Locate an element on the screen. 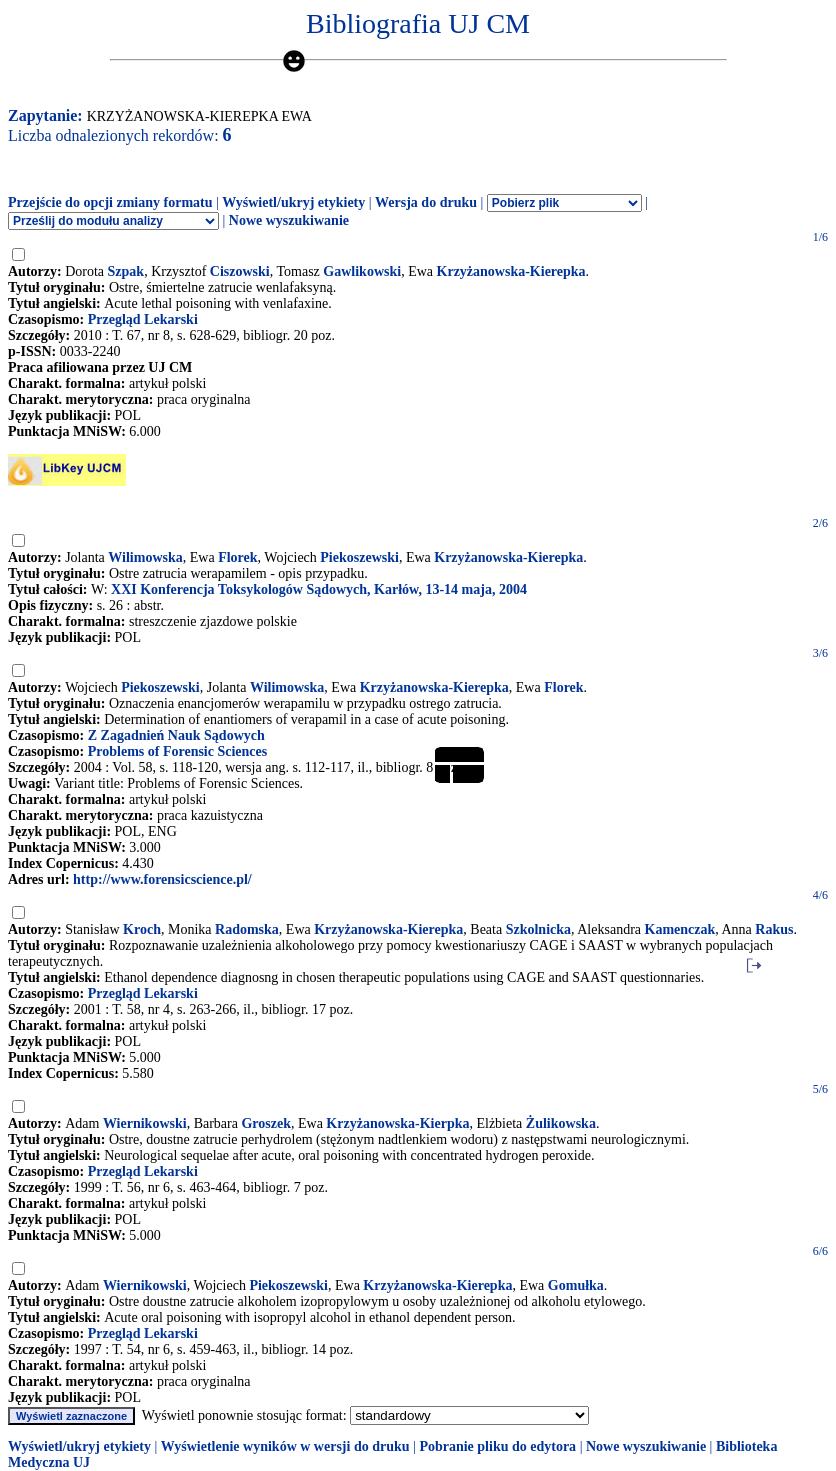 The image size is (836, 1471). add an emoji or emoticon to your message is located at coordinates (294, 61).